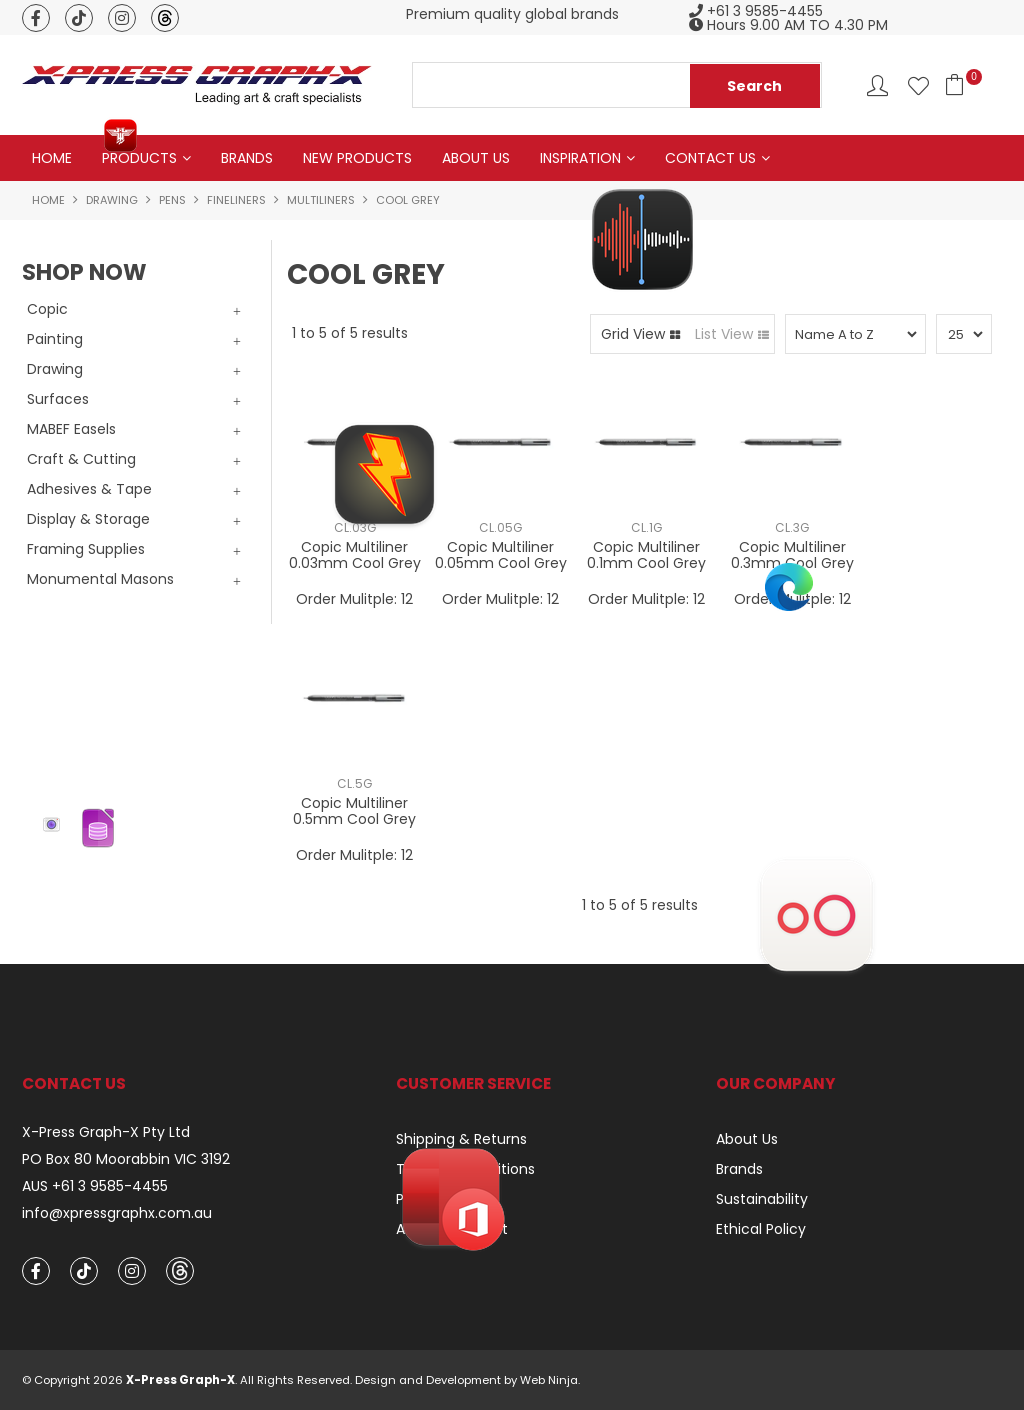  Describe the element at coordinates (642, 239) in the screenshot. I see `open the sound recorder app` at that location.